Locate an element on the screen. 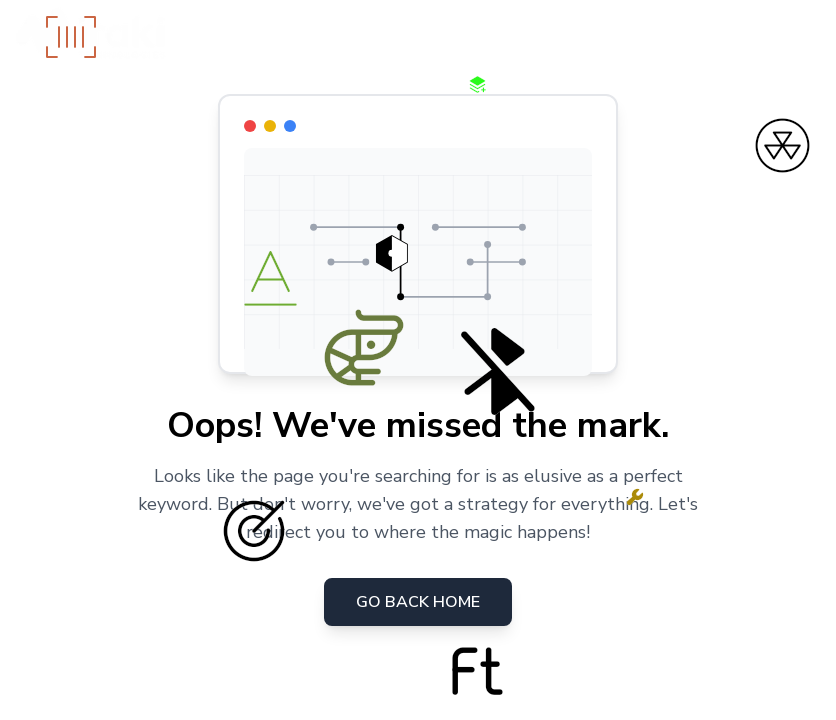 This screenshot has height=720, width=836. add a new layer to the stack is located at coordinates (477, 84).